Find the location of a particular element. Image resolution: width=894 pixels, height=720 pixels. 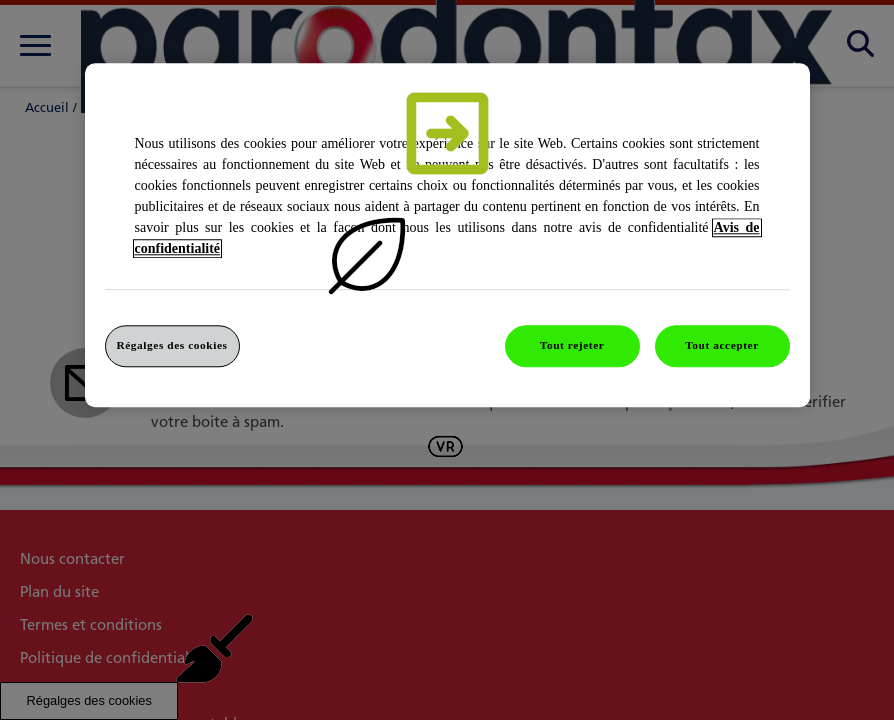

access virtual reality mode or settings is located at coordinates (445, 446).